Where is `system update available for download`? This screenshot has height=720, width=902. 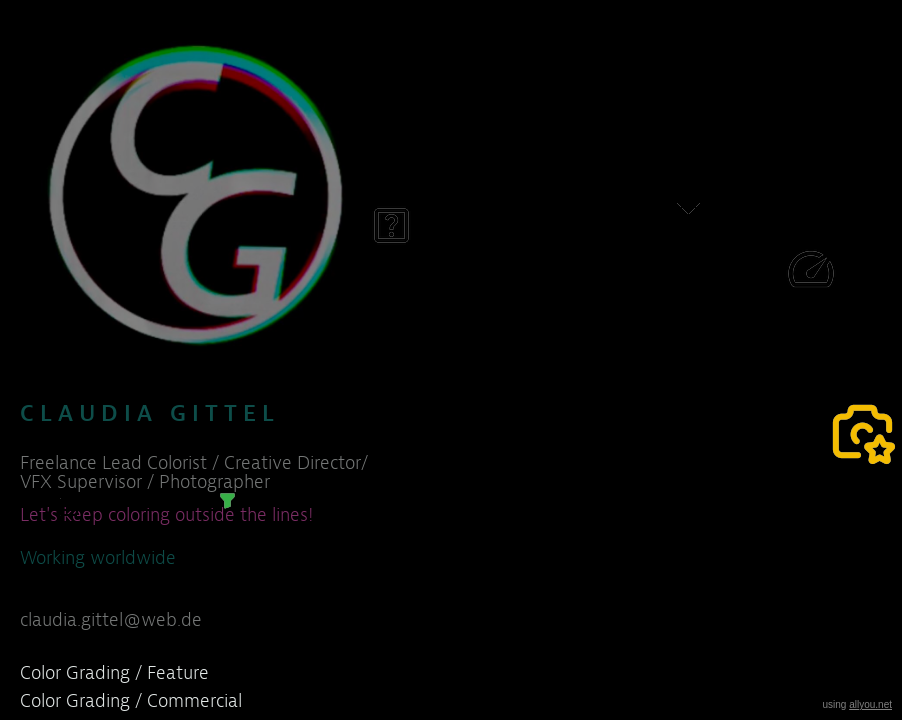
system update available for download is located at coordinates (688, 200).